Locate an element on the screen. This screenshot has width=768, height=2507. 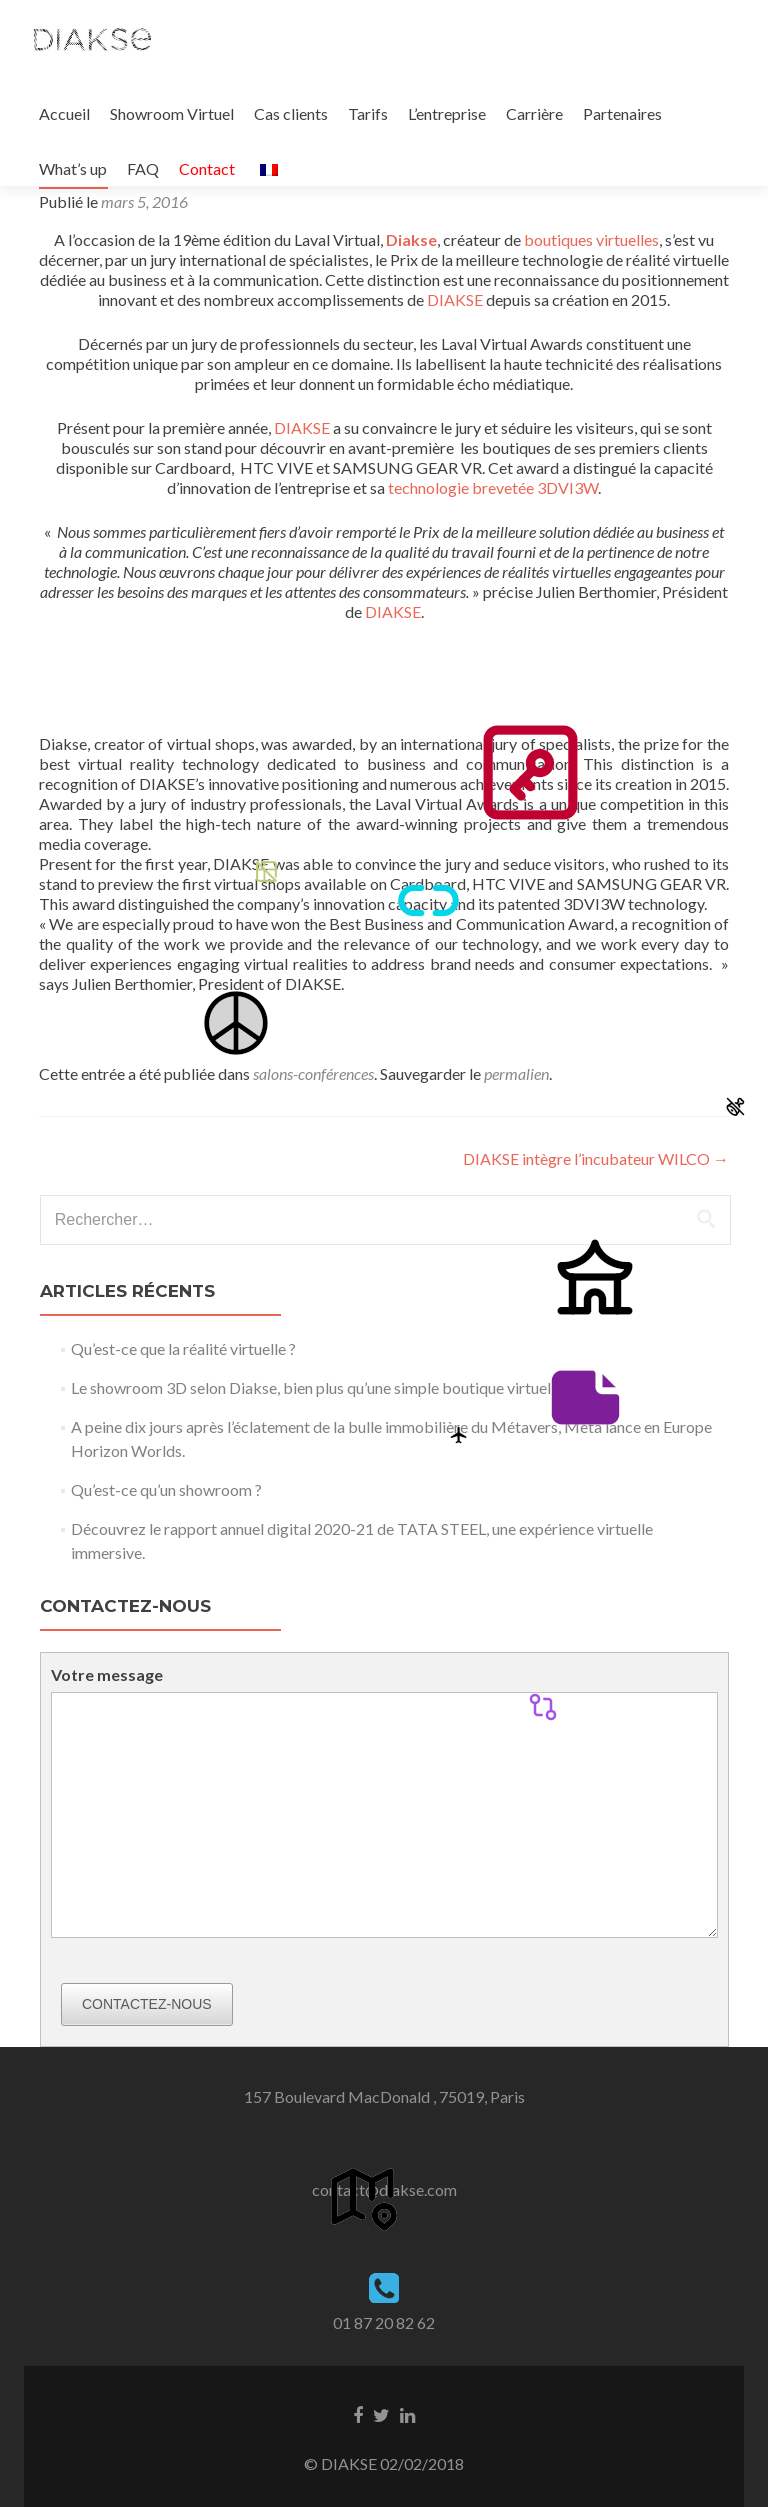
remove or break a link connection is located at coordinates (428, 900).